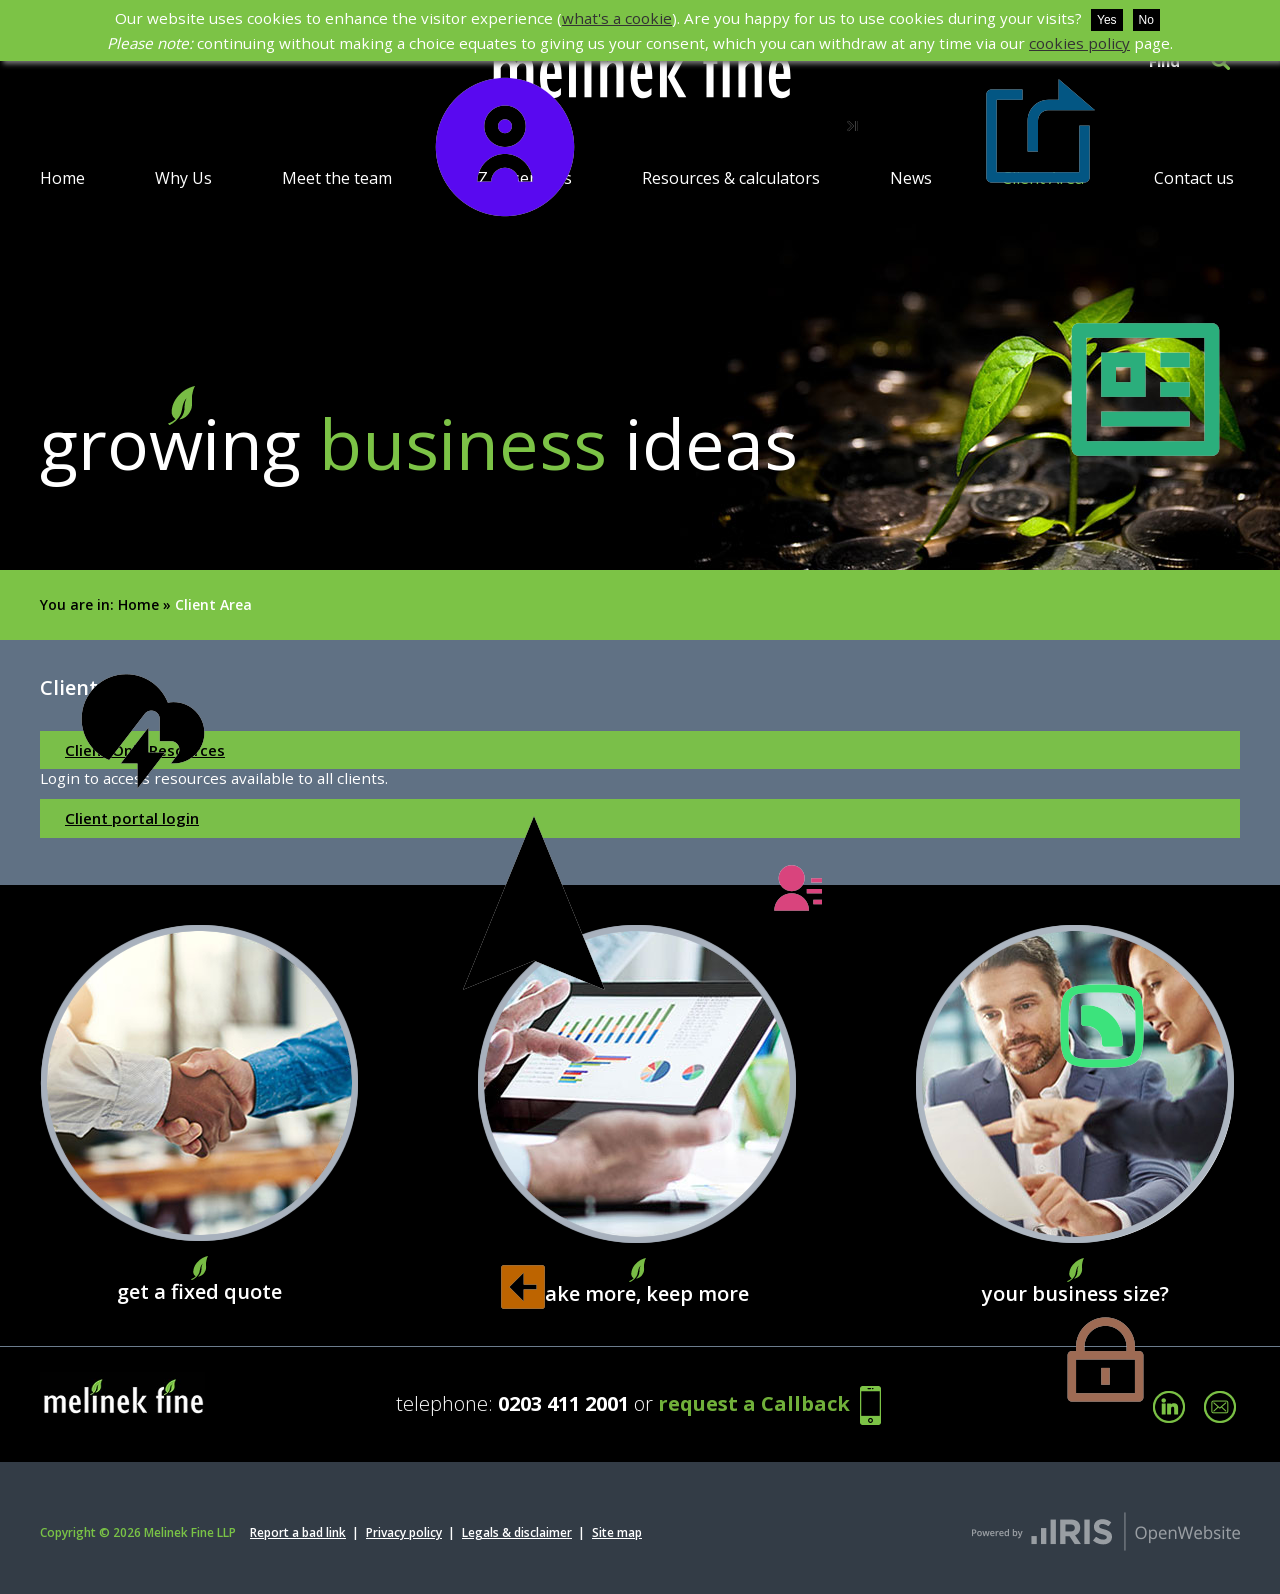 The height and width of the screenshot is (1594, 1280). I want to click on access your account or profile, so click(505, 147).